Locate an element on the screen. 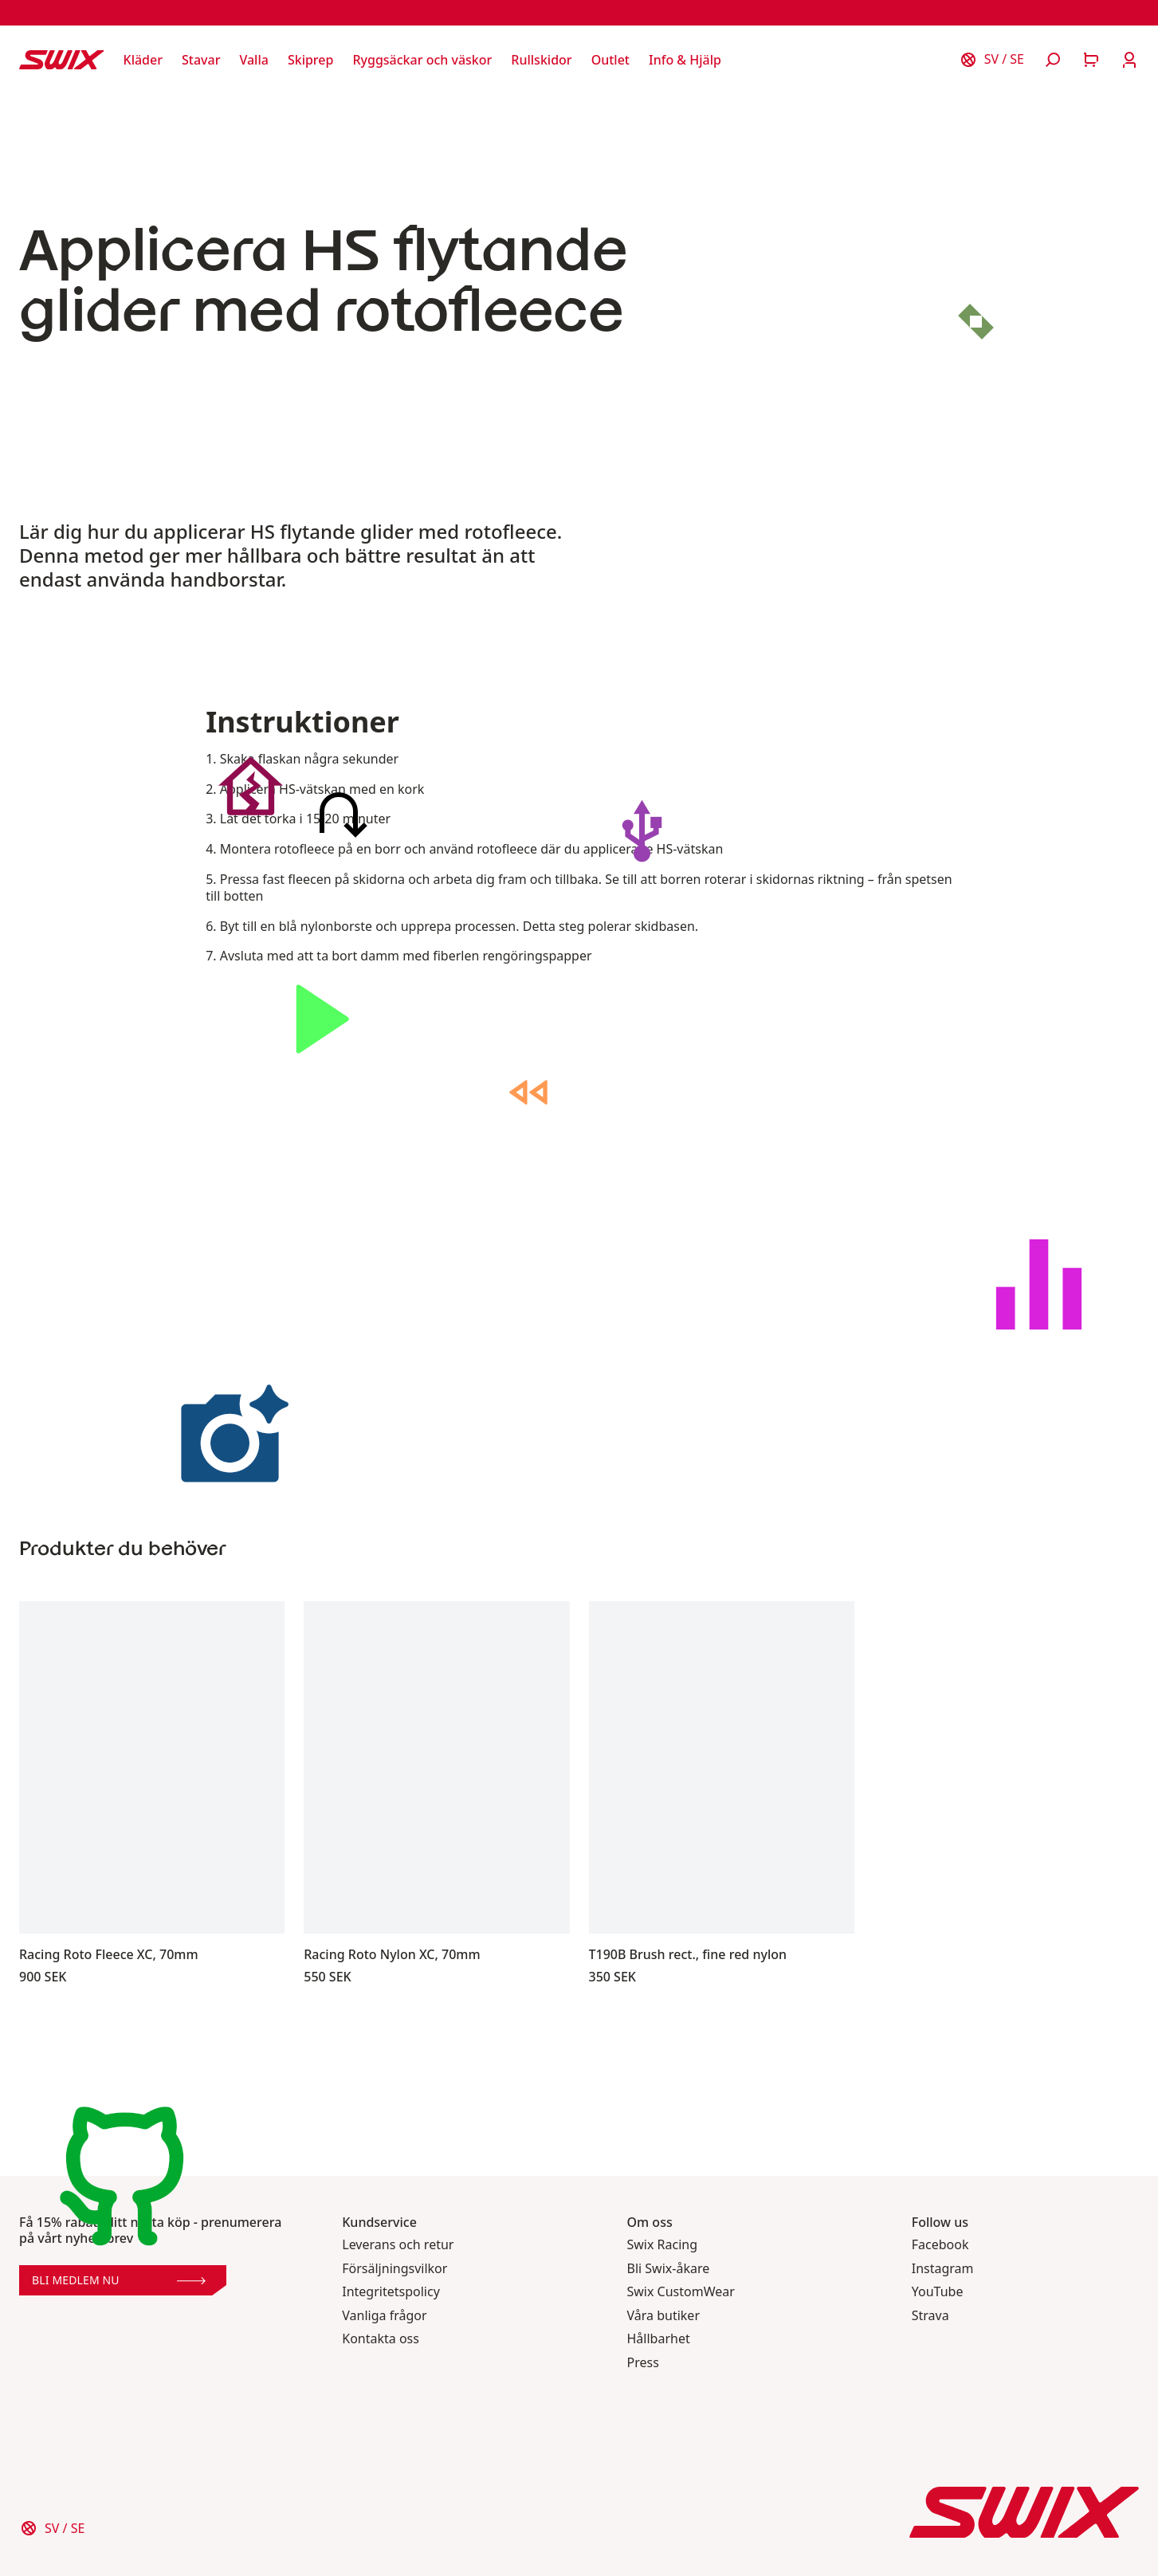 The image size is (1158, 2576). ktor framework logo is located at coordinates (975, 321).